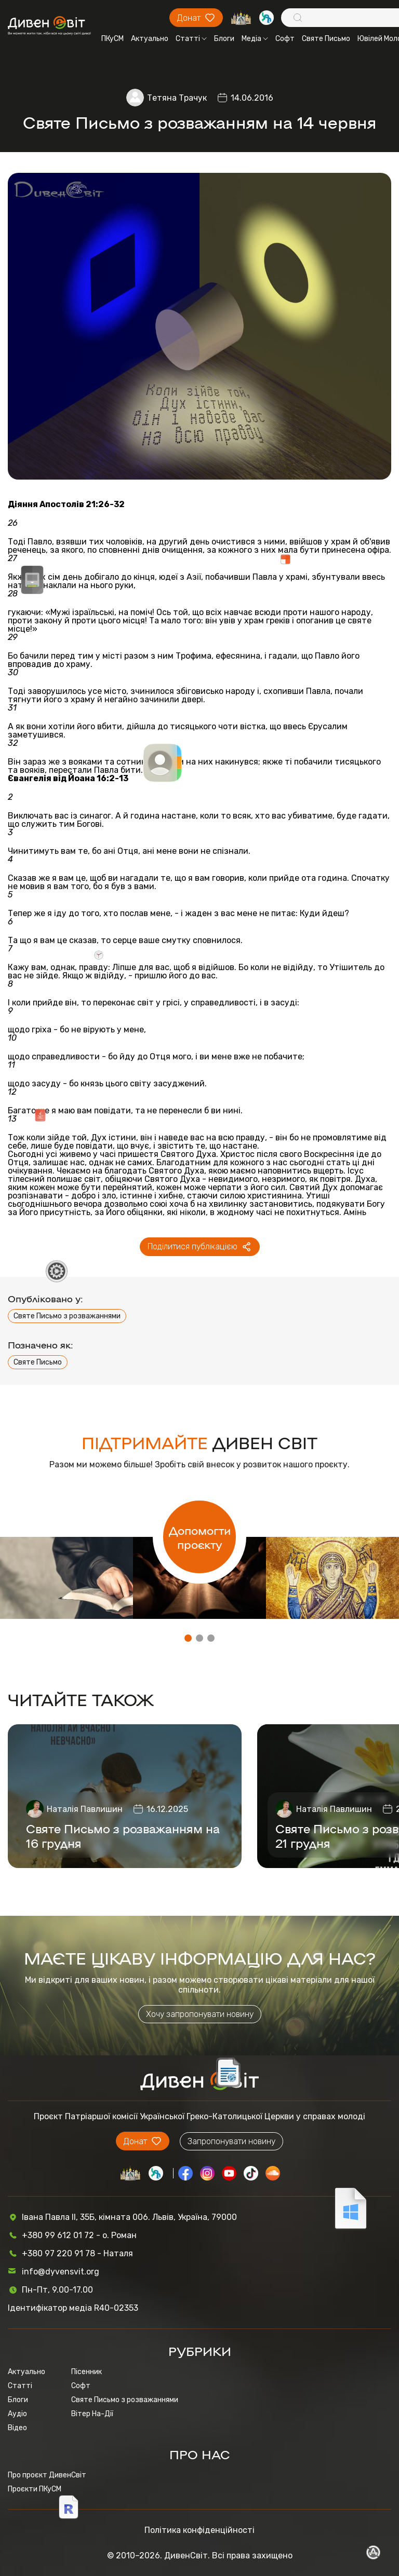 This screenshot has height=2576, width=399. Describe the element at coordinates (99, 955) in the screenshot. I see `access time and date administrative settings` at that location.